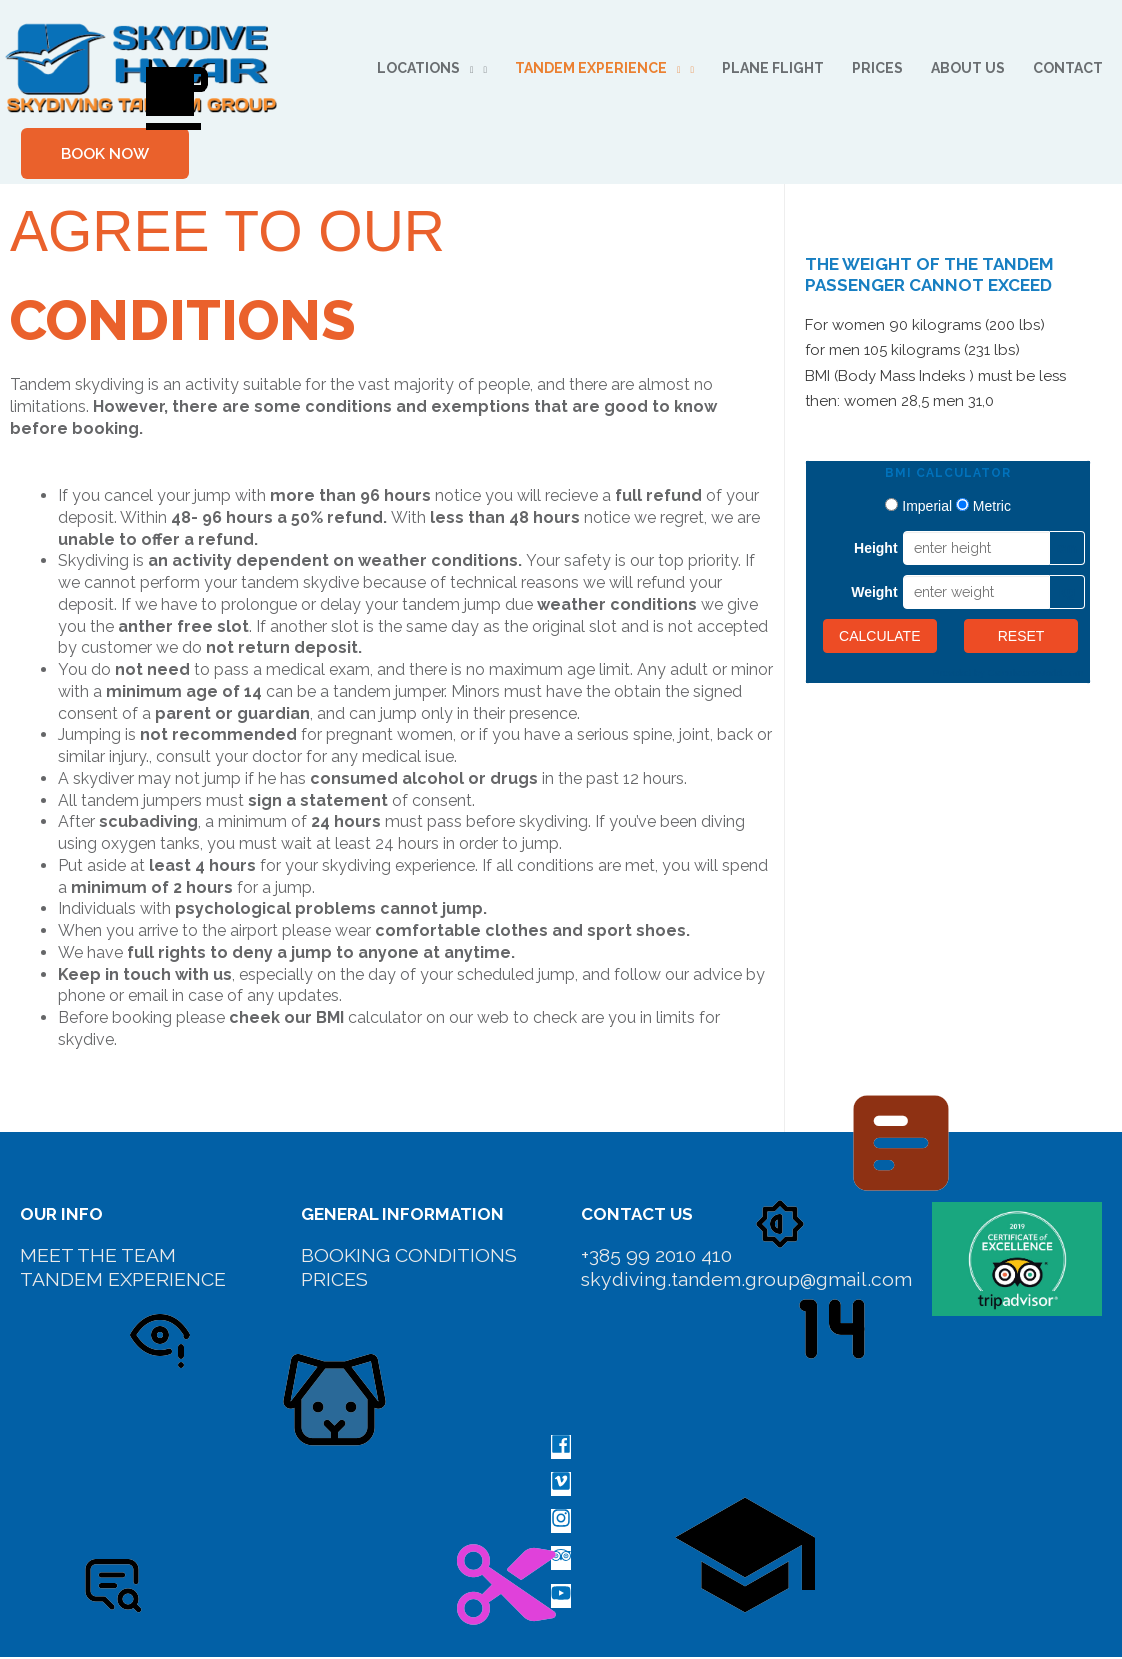 Image resolution: width=1122 pixels, height=1659 pixels. What do you see at coordinates (901, 1143) in the screenshot?
I see `view poll or survey results` at bounding box center [901, 1143].